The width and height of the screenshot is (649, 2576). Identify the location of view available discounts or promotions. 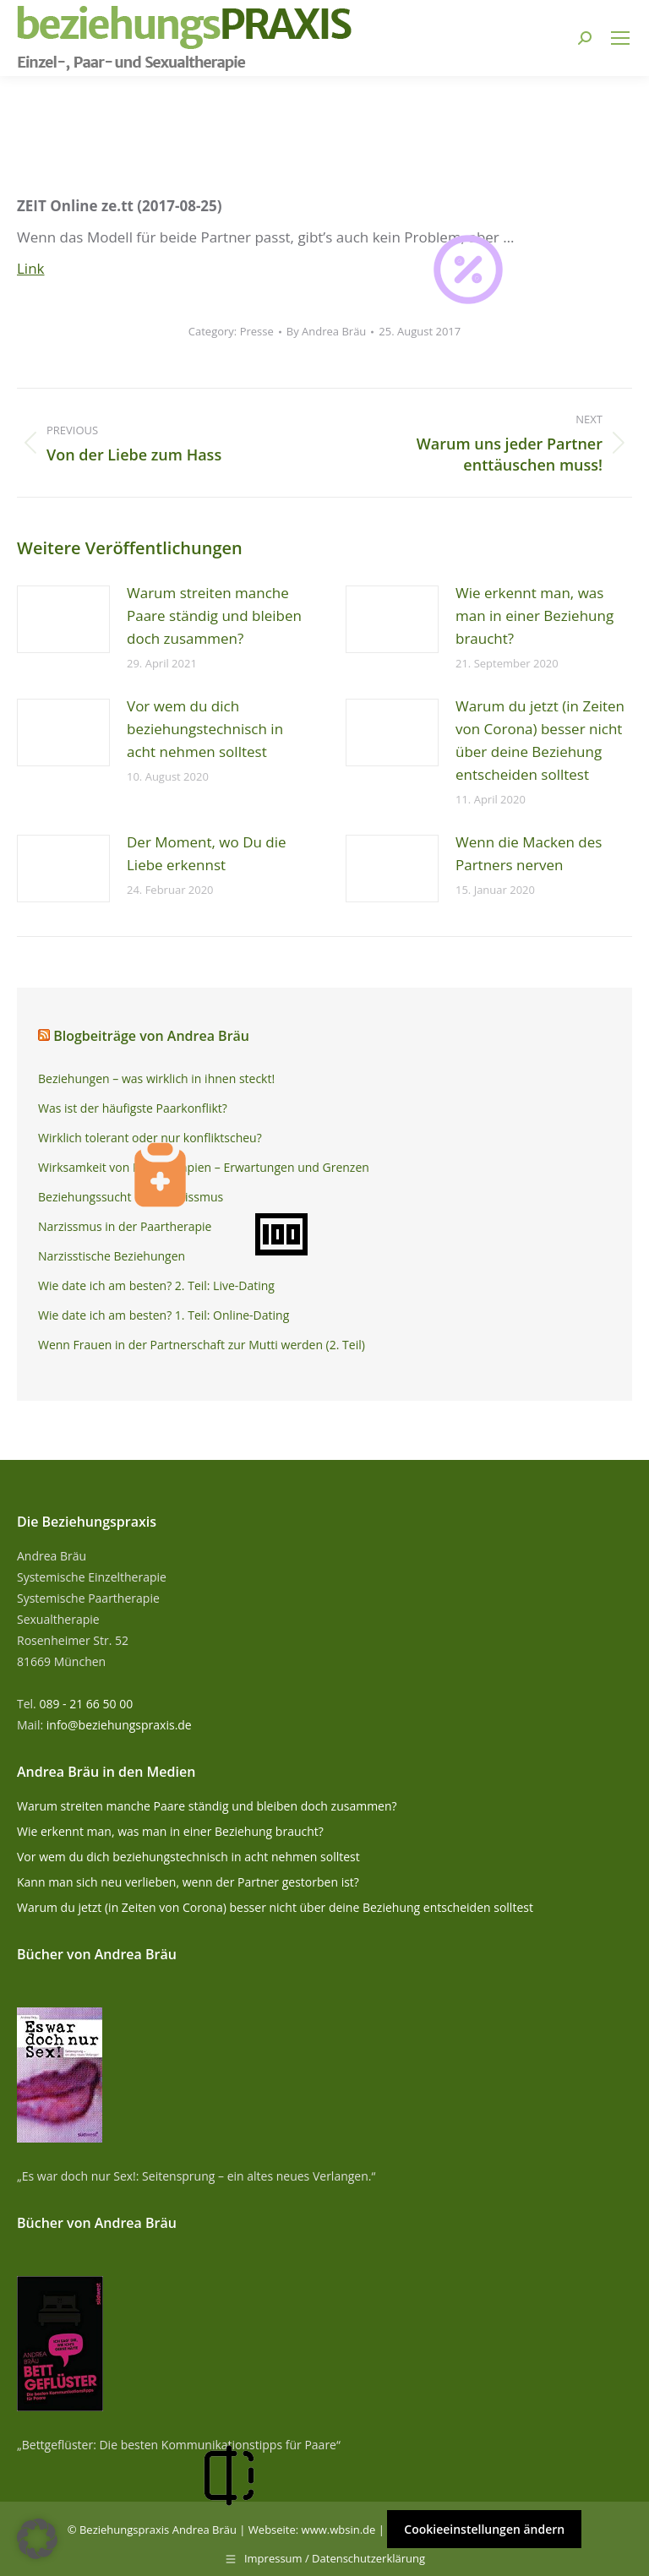
(468, 270).